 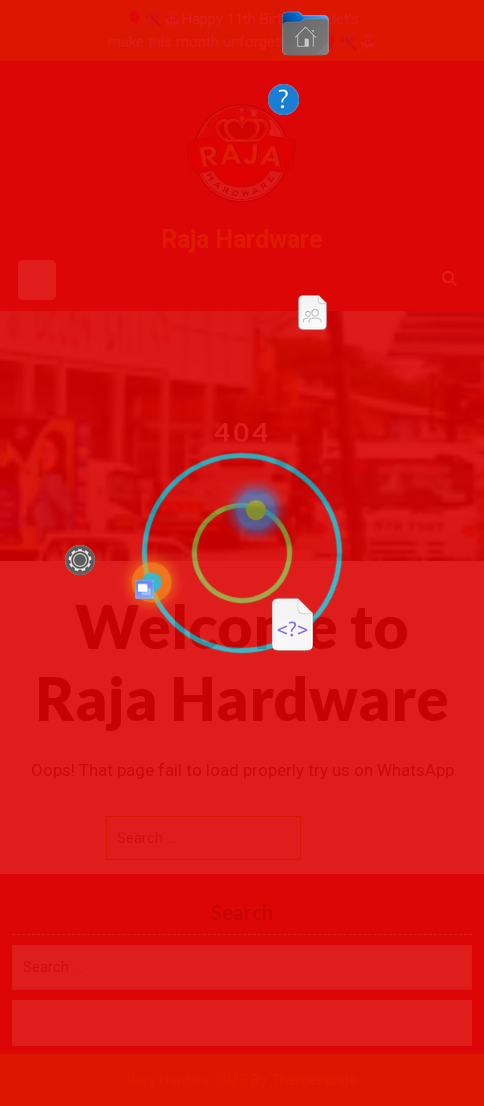 What do you see at coordinates (282, 98) in the screenshot?
I see `indicates help or additional information is available` at bounding box center [282, 98].